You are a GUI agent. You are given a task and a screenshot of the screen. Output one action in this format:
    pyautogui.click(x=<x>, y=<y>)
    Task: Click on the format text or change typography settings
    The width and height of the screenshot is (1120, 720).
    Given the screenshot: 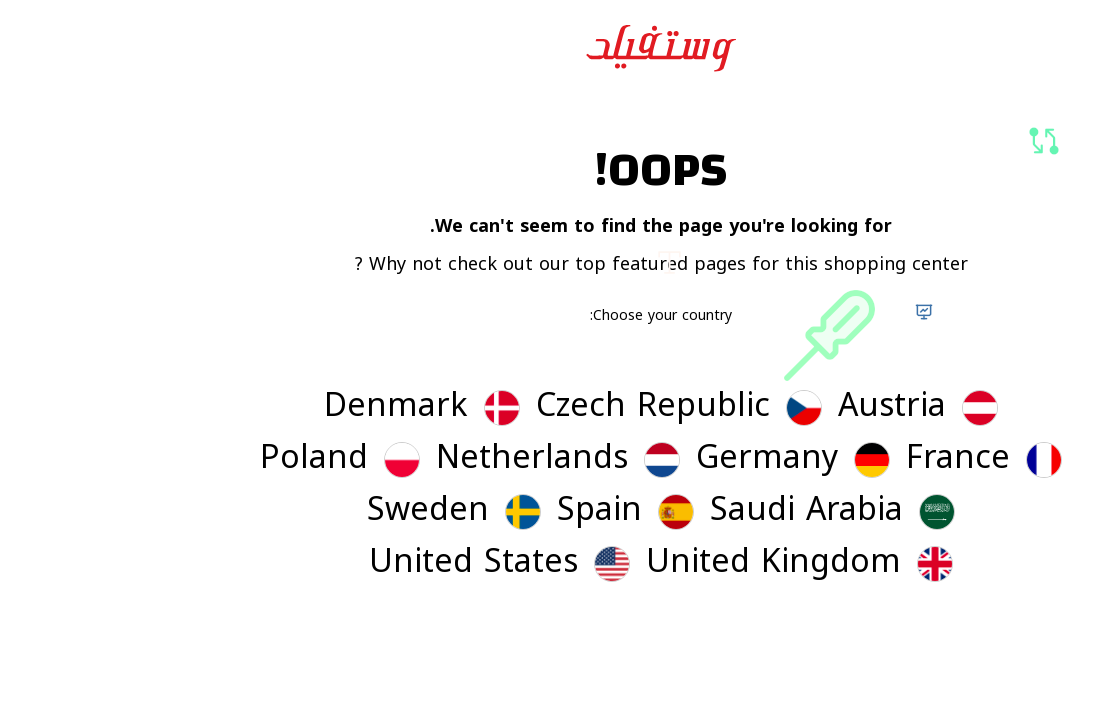 What is the action you would take?
    pyautogui.click(x=669, y=262)
    